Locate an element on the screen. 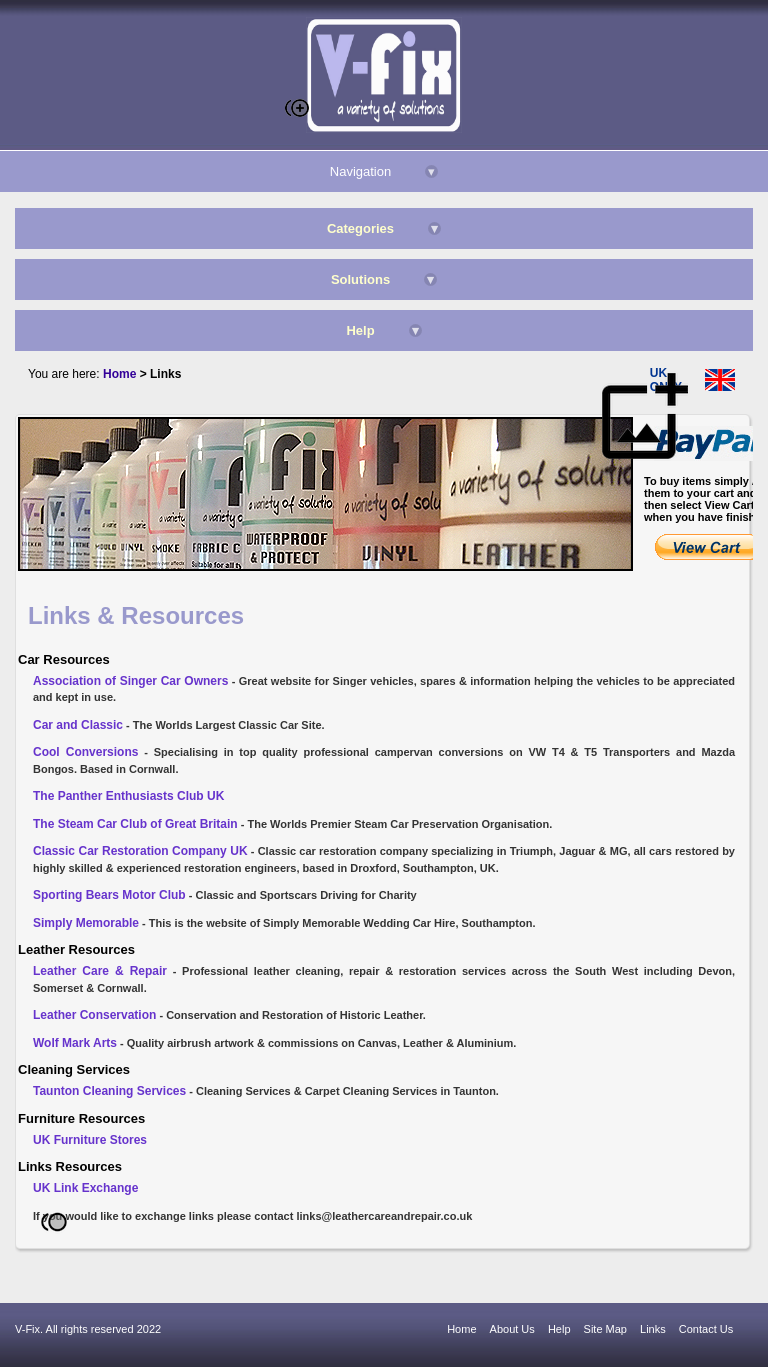 This screenshot has height=1367, width=768. add a new photo to the gallery is located at coordinates (643, 418).